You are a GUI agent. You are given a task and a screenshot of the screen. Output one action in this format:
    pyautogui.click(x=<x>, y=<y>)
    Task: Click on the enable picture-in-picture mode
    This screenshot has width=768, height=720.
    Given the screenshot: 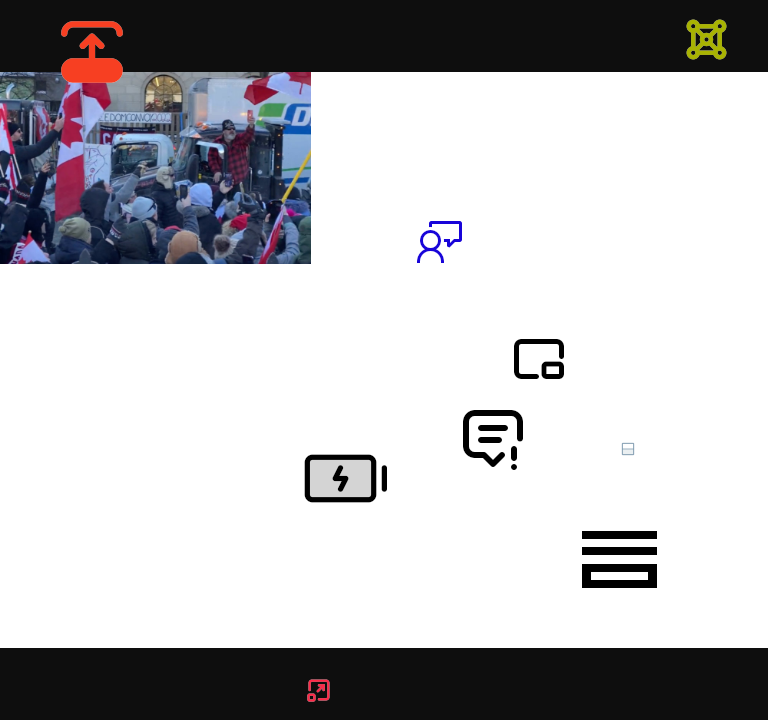 What is the action you would take?
    pyautogui.click(x=539, y=359)
    